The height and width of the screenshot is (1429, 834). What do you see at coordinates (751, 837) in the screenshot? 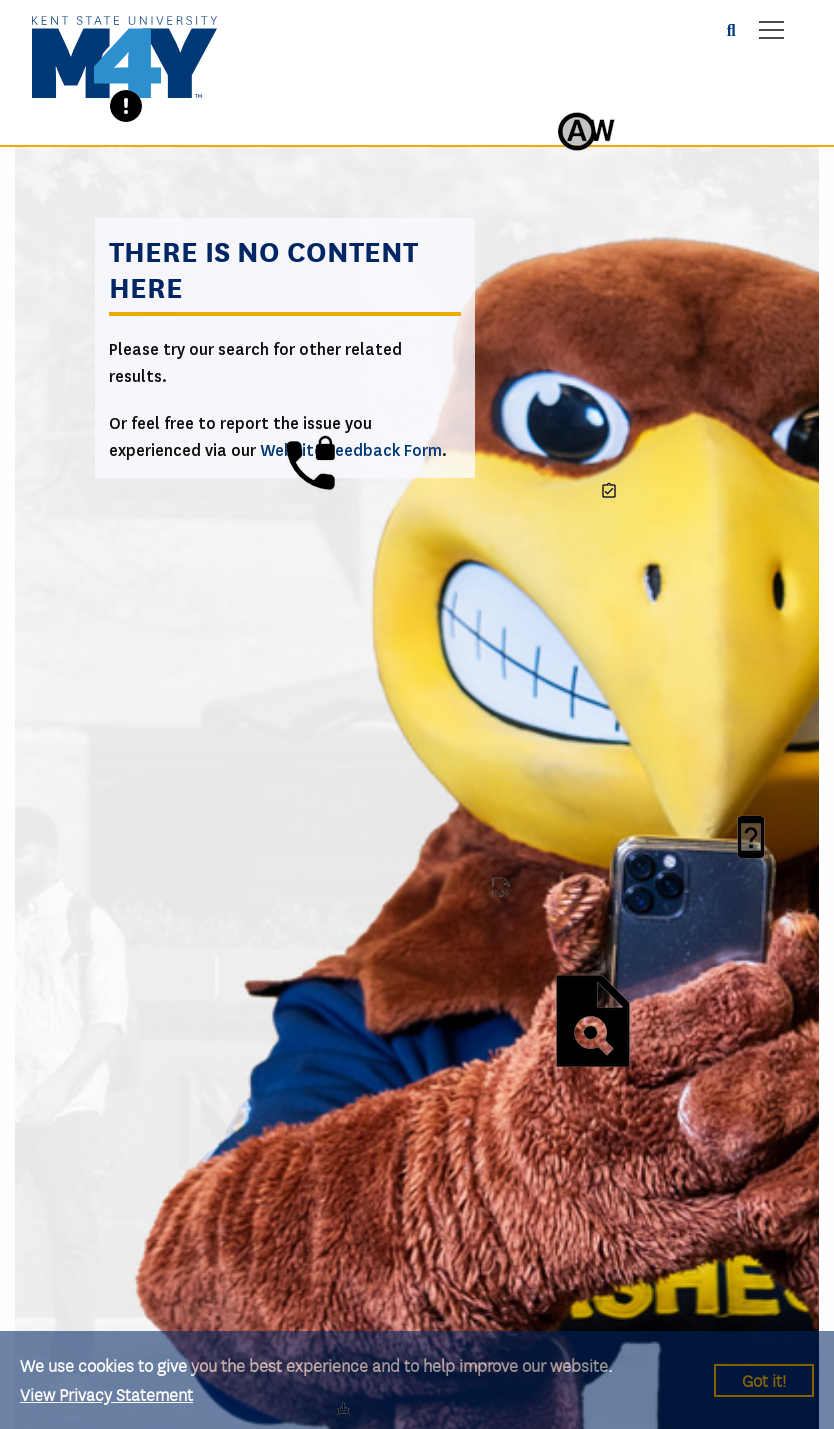
I see `unknown or unrecognized device connected` at bounding box center [751, 837].